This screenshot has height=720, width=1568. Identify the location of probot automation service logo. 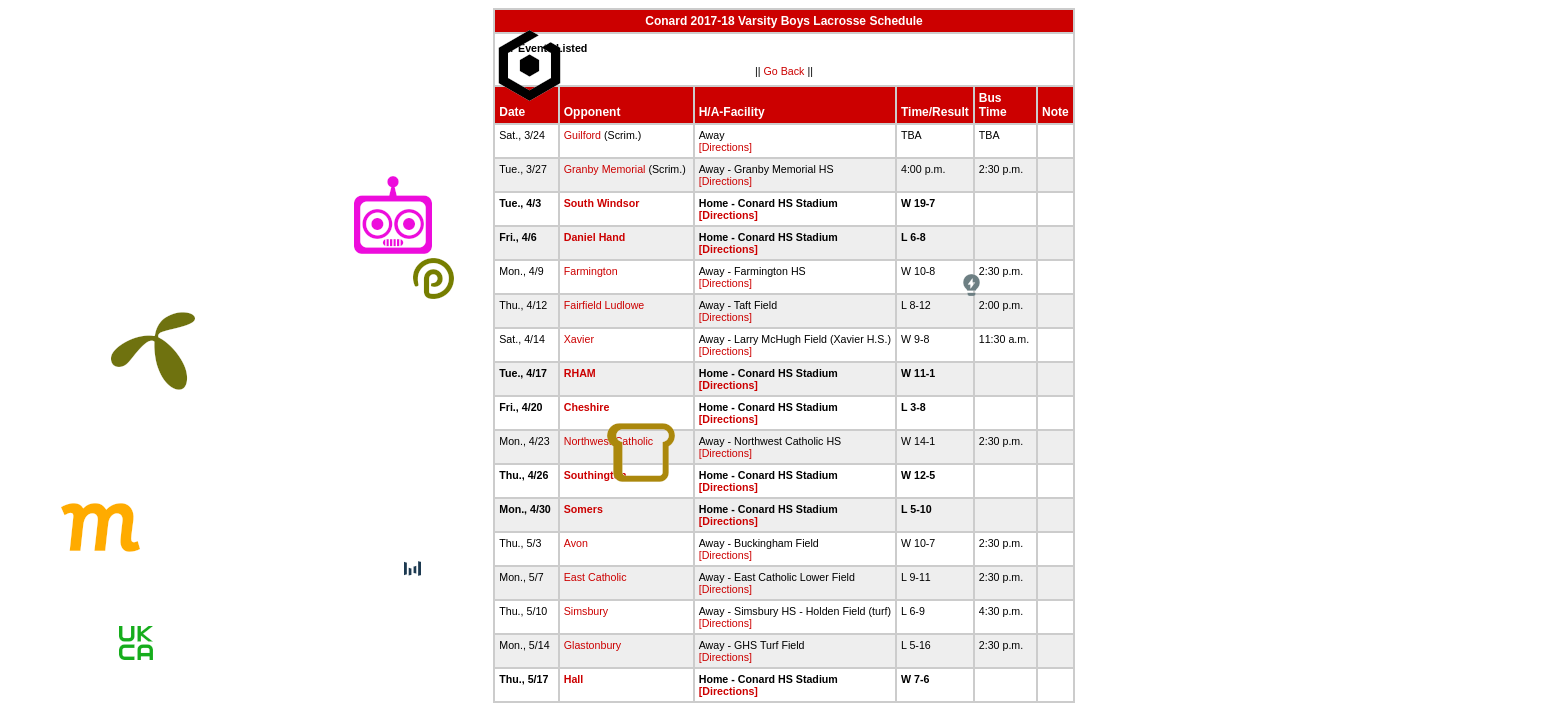
(393, 215).